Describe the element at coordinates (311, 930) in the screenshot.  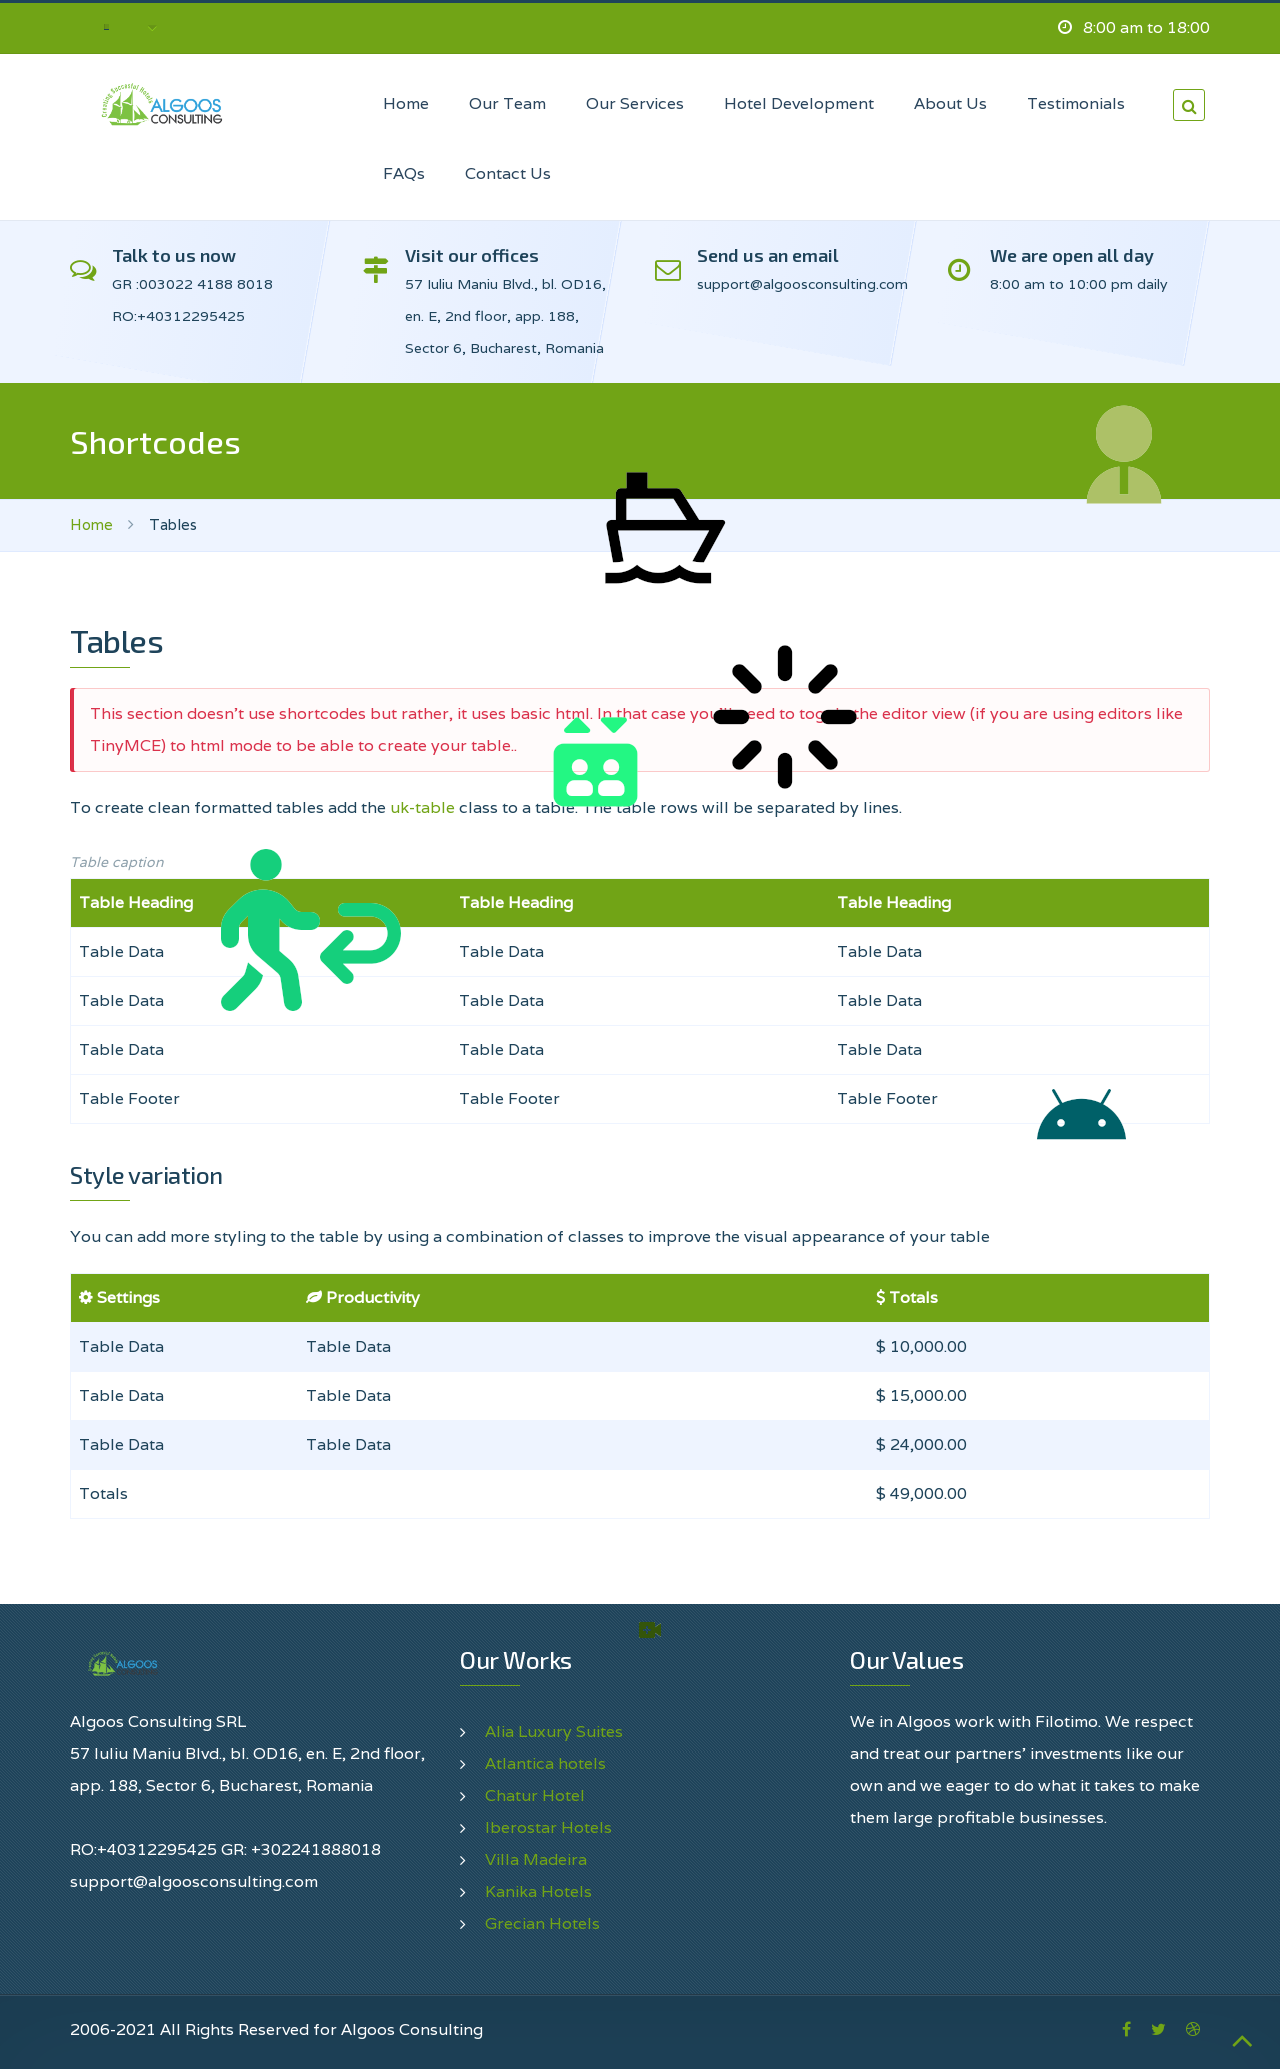
I see `return to starting point of walking route` at that location.